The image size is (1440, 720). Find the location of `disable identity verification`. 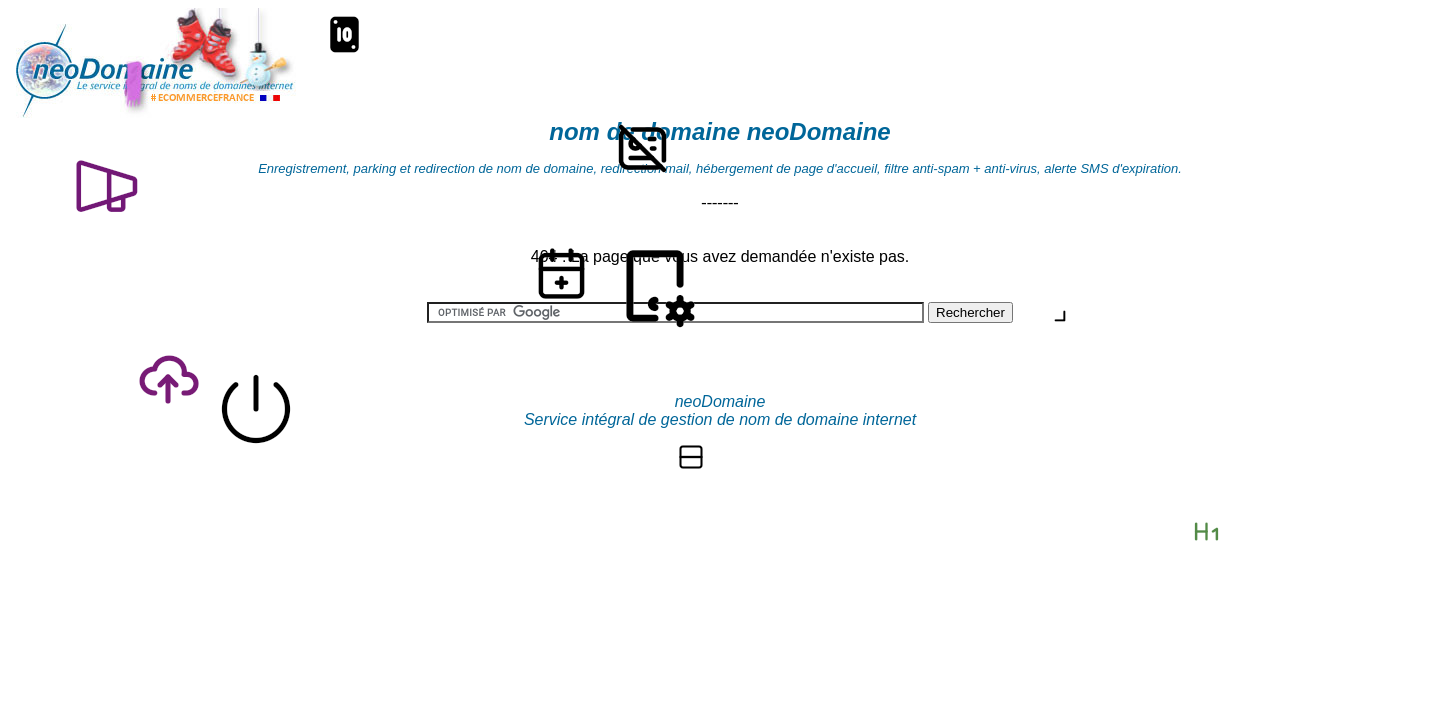

disable identity verification is located at coordinates (642, 148).